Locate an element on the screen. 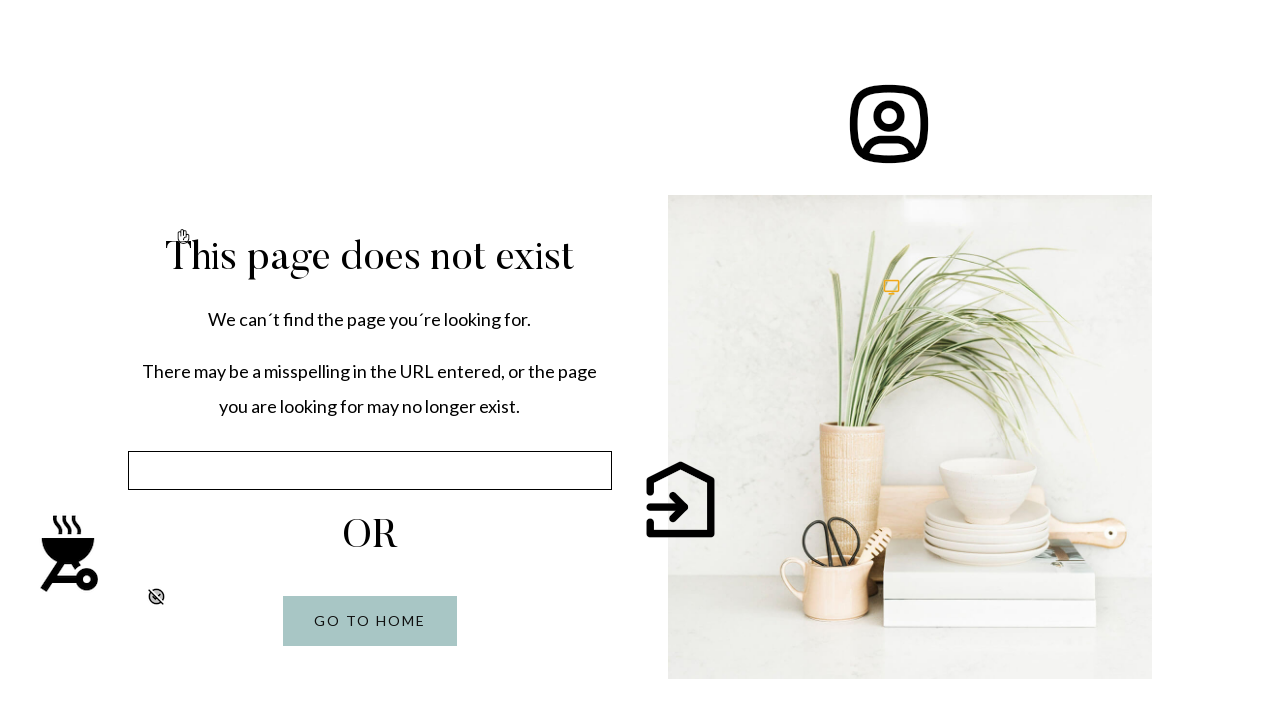  view user profile is located at coordinates (889, 124).